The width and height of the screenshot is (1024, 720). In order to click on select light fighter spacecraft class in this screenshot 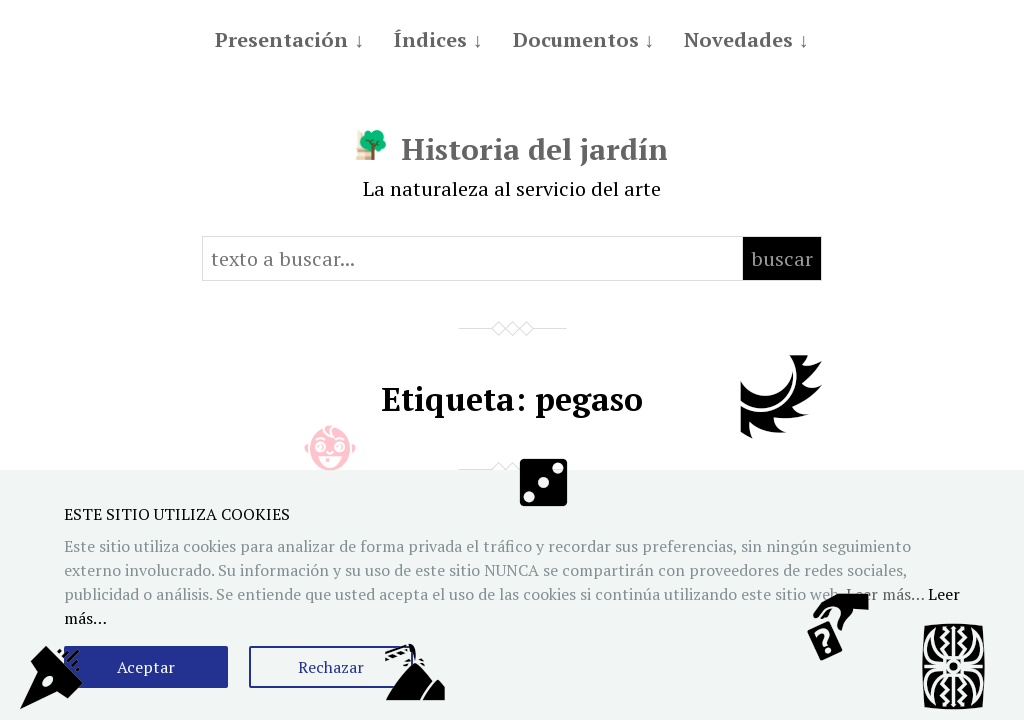, I will do `click(51, 677)`.